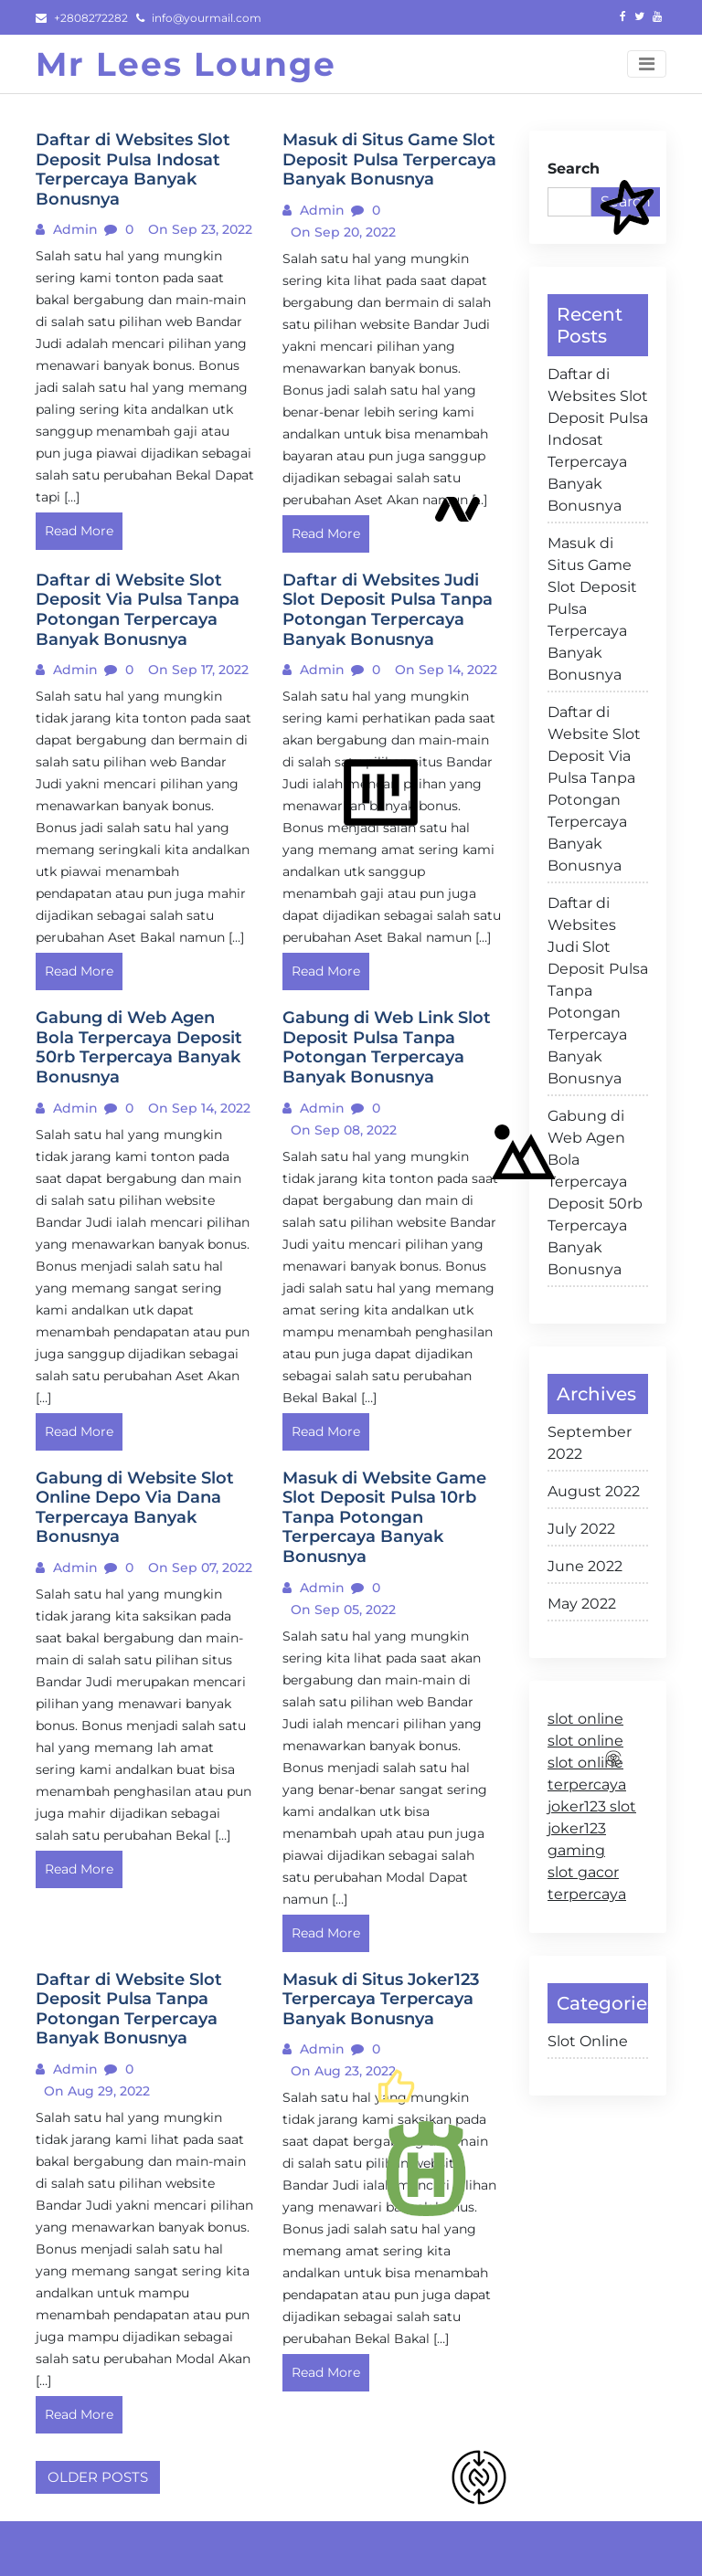  I want to click on visit cotton bureau website, so click(613, 1758).